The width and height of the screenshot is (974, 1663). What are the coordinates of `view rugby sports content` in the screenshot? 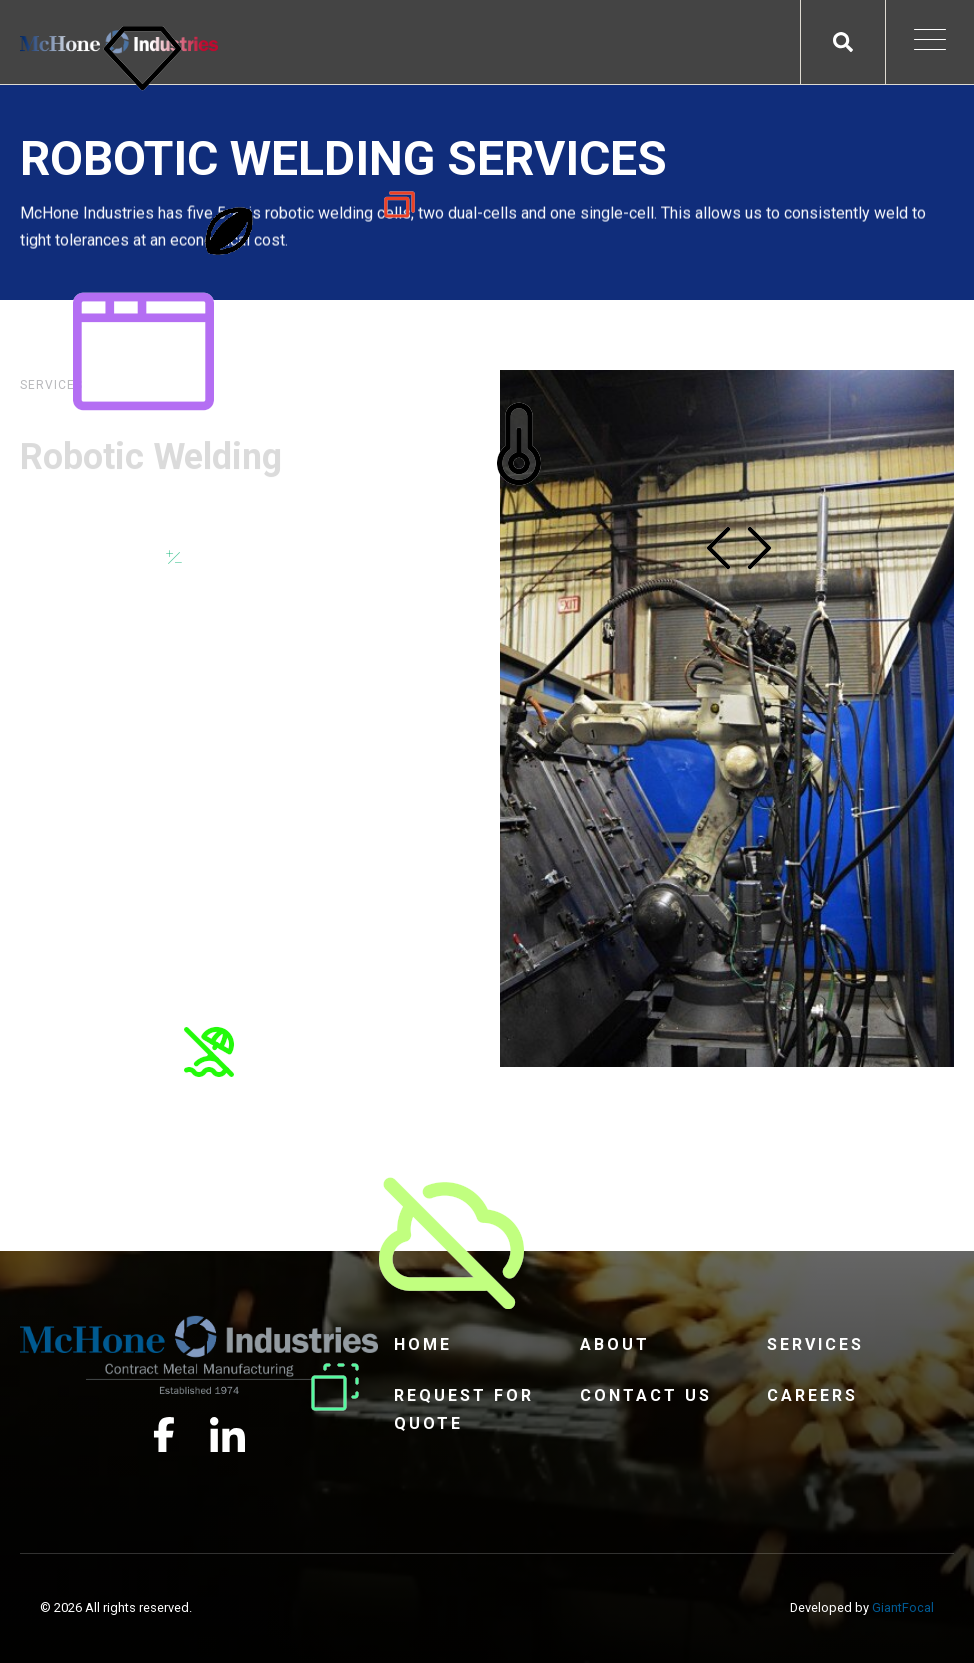 It's located at (229, 231).